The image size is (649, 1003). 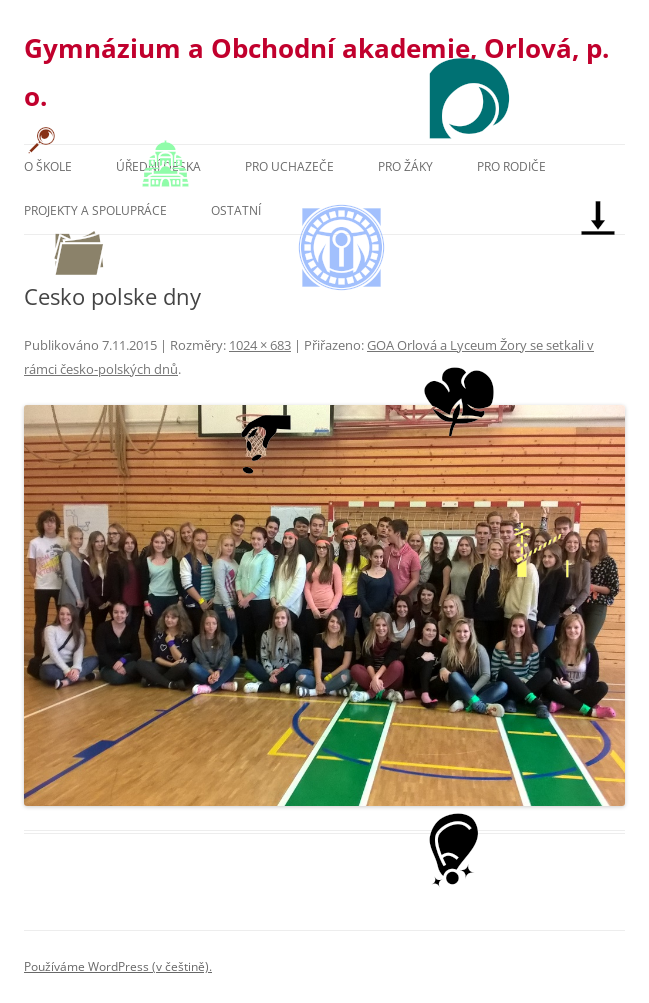 I want to click on indicates a railroad crossing ahead, so click(x=541, y=550).